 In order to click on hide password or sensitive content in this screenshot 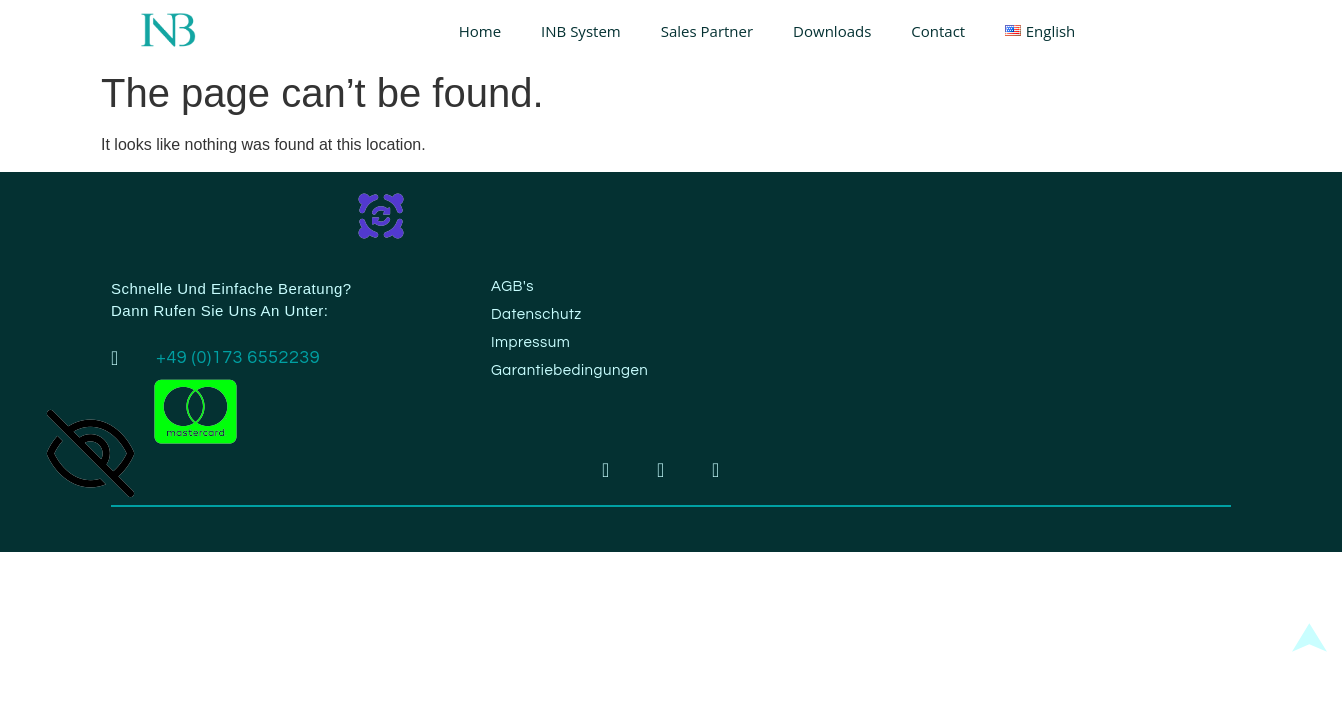, I will do `click(90, 453)`.